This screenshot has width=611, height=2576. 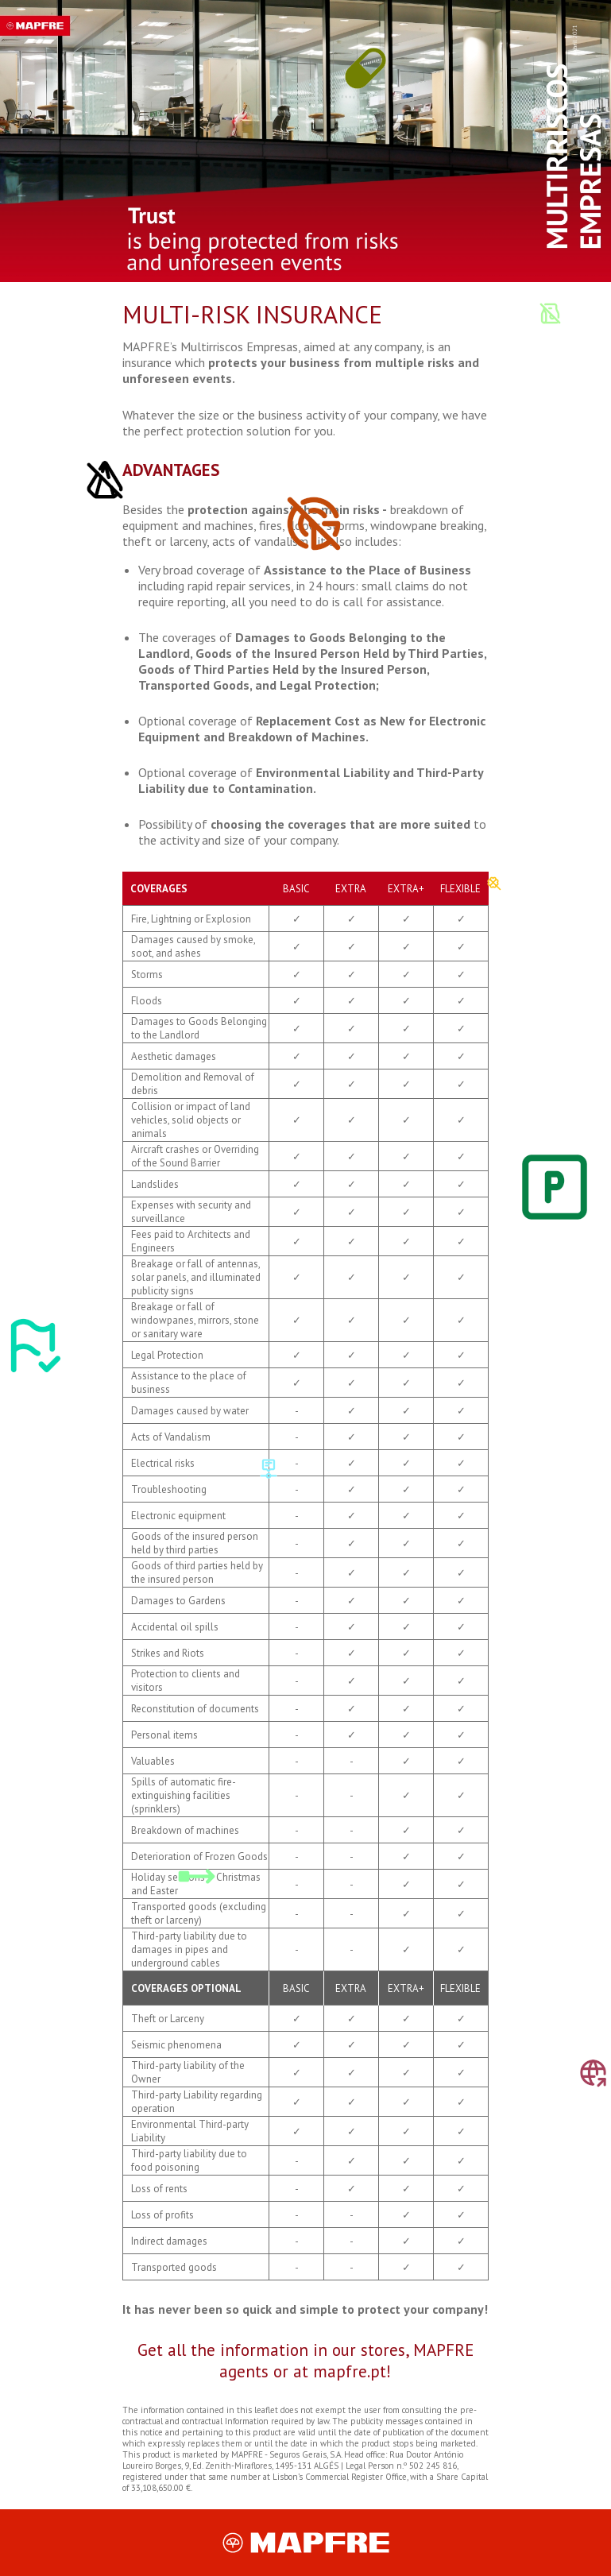 I want to click on share content to the web, so click(x=593, y=2072).